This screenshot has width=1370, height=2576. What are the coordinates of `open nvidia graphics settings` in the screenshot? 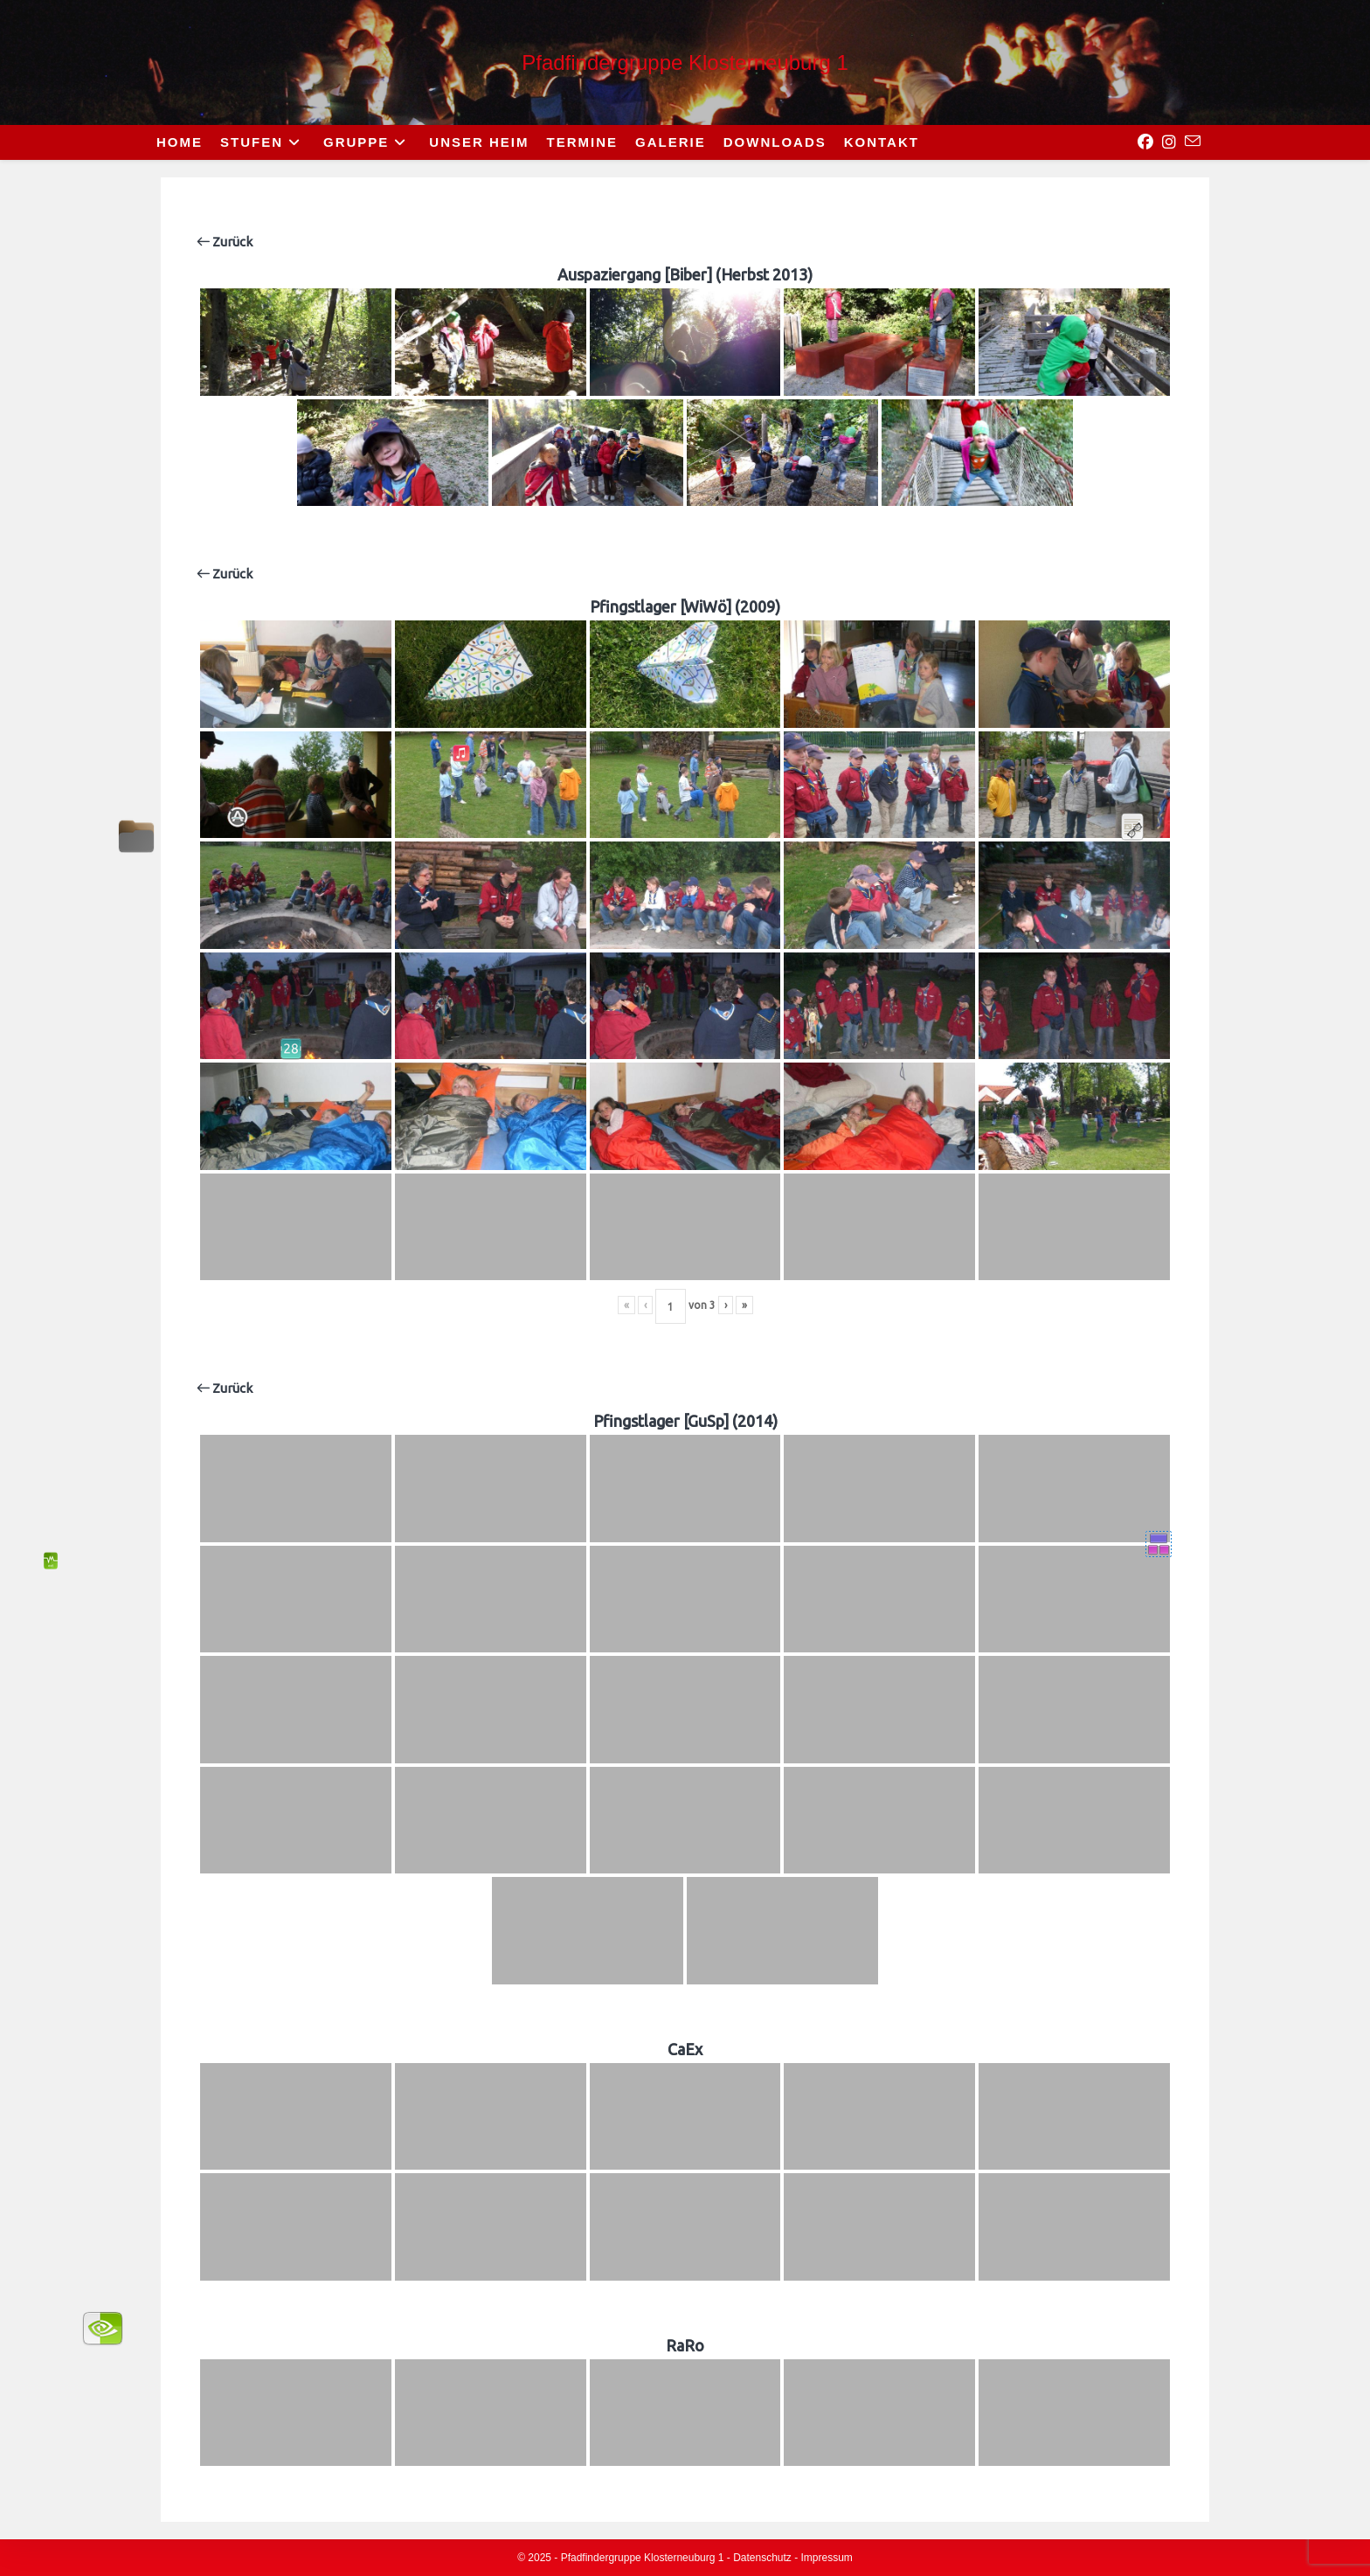 It's located at (102, 2328).